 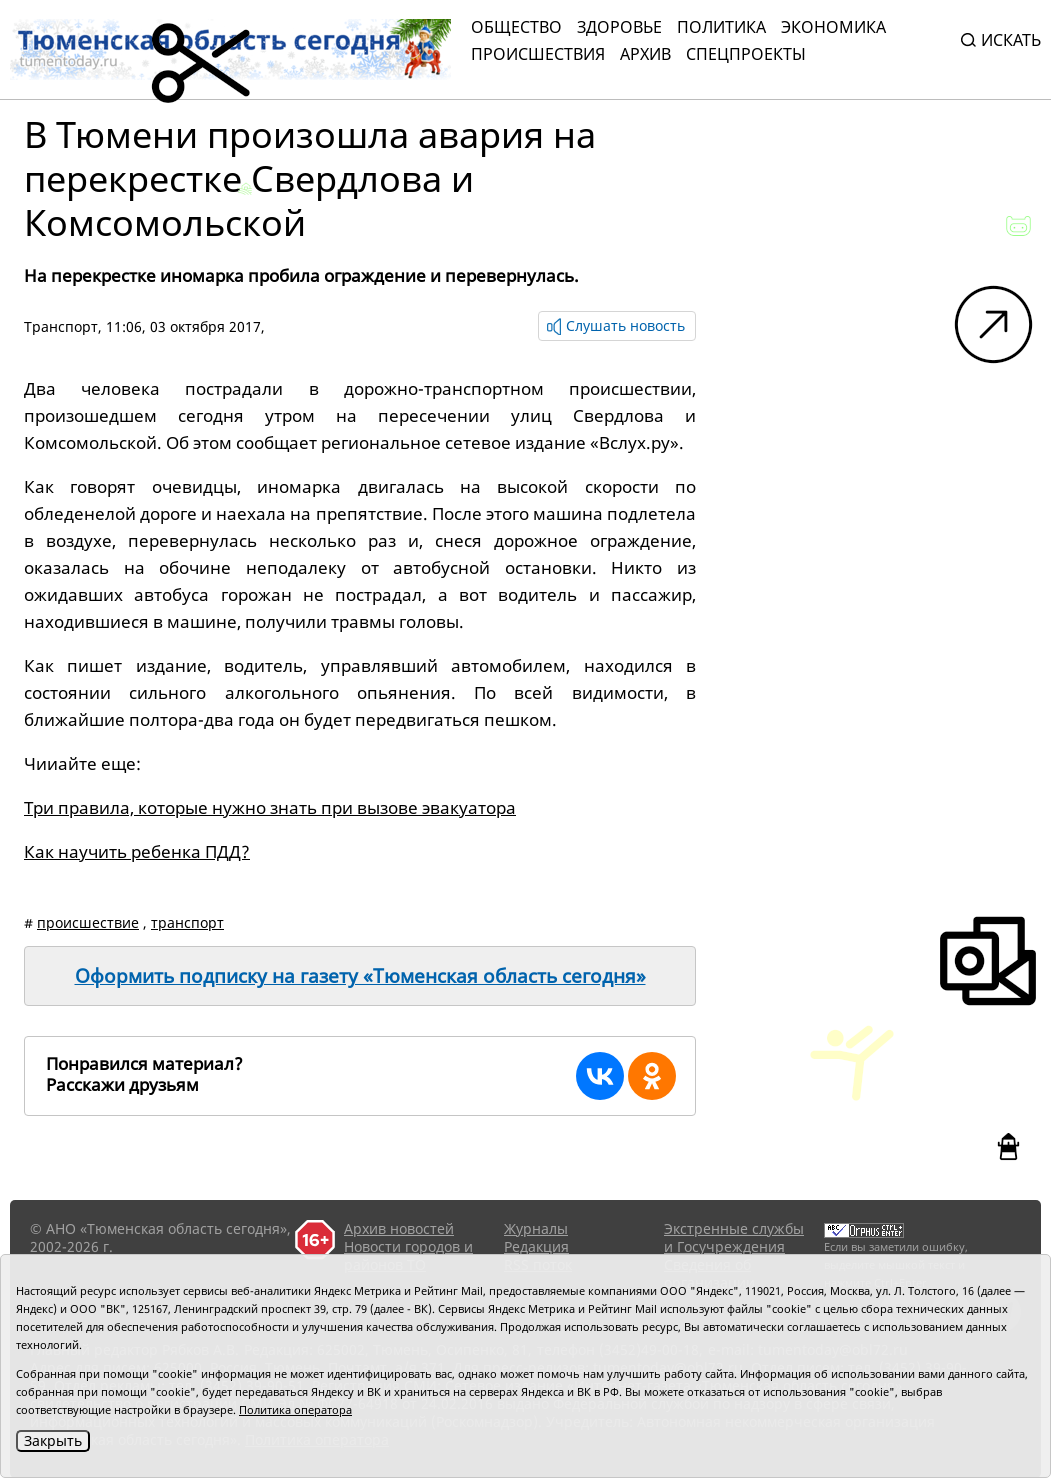 I want to click on open Microsoft Outlook email, so click(x=988, y=961).